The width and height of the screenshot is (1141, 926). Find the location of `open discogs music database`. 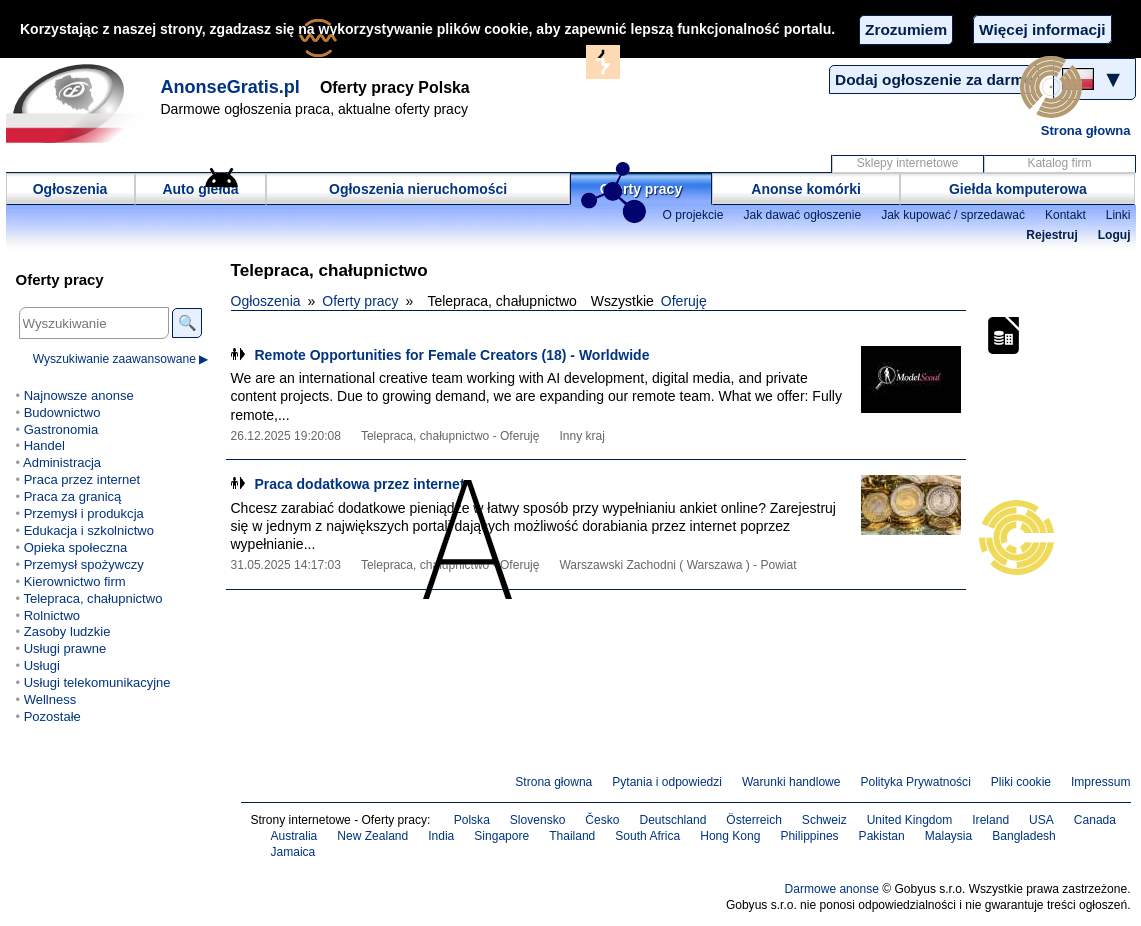

open discogs music database is located at coordinates (1051, 87).